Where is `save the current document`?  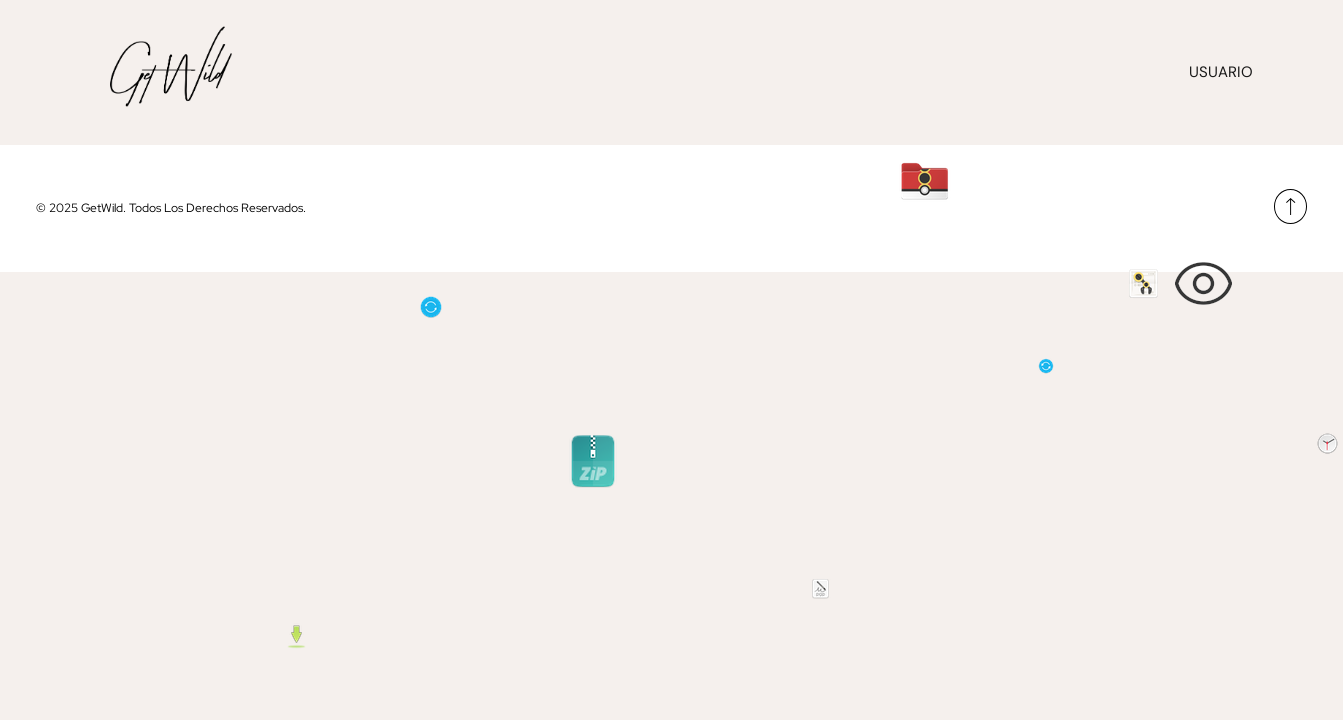
save the current document is located at coordinates (296, 634).